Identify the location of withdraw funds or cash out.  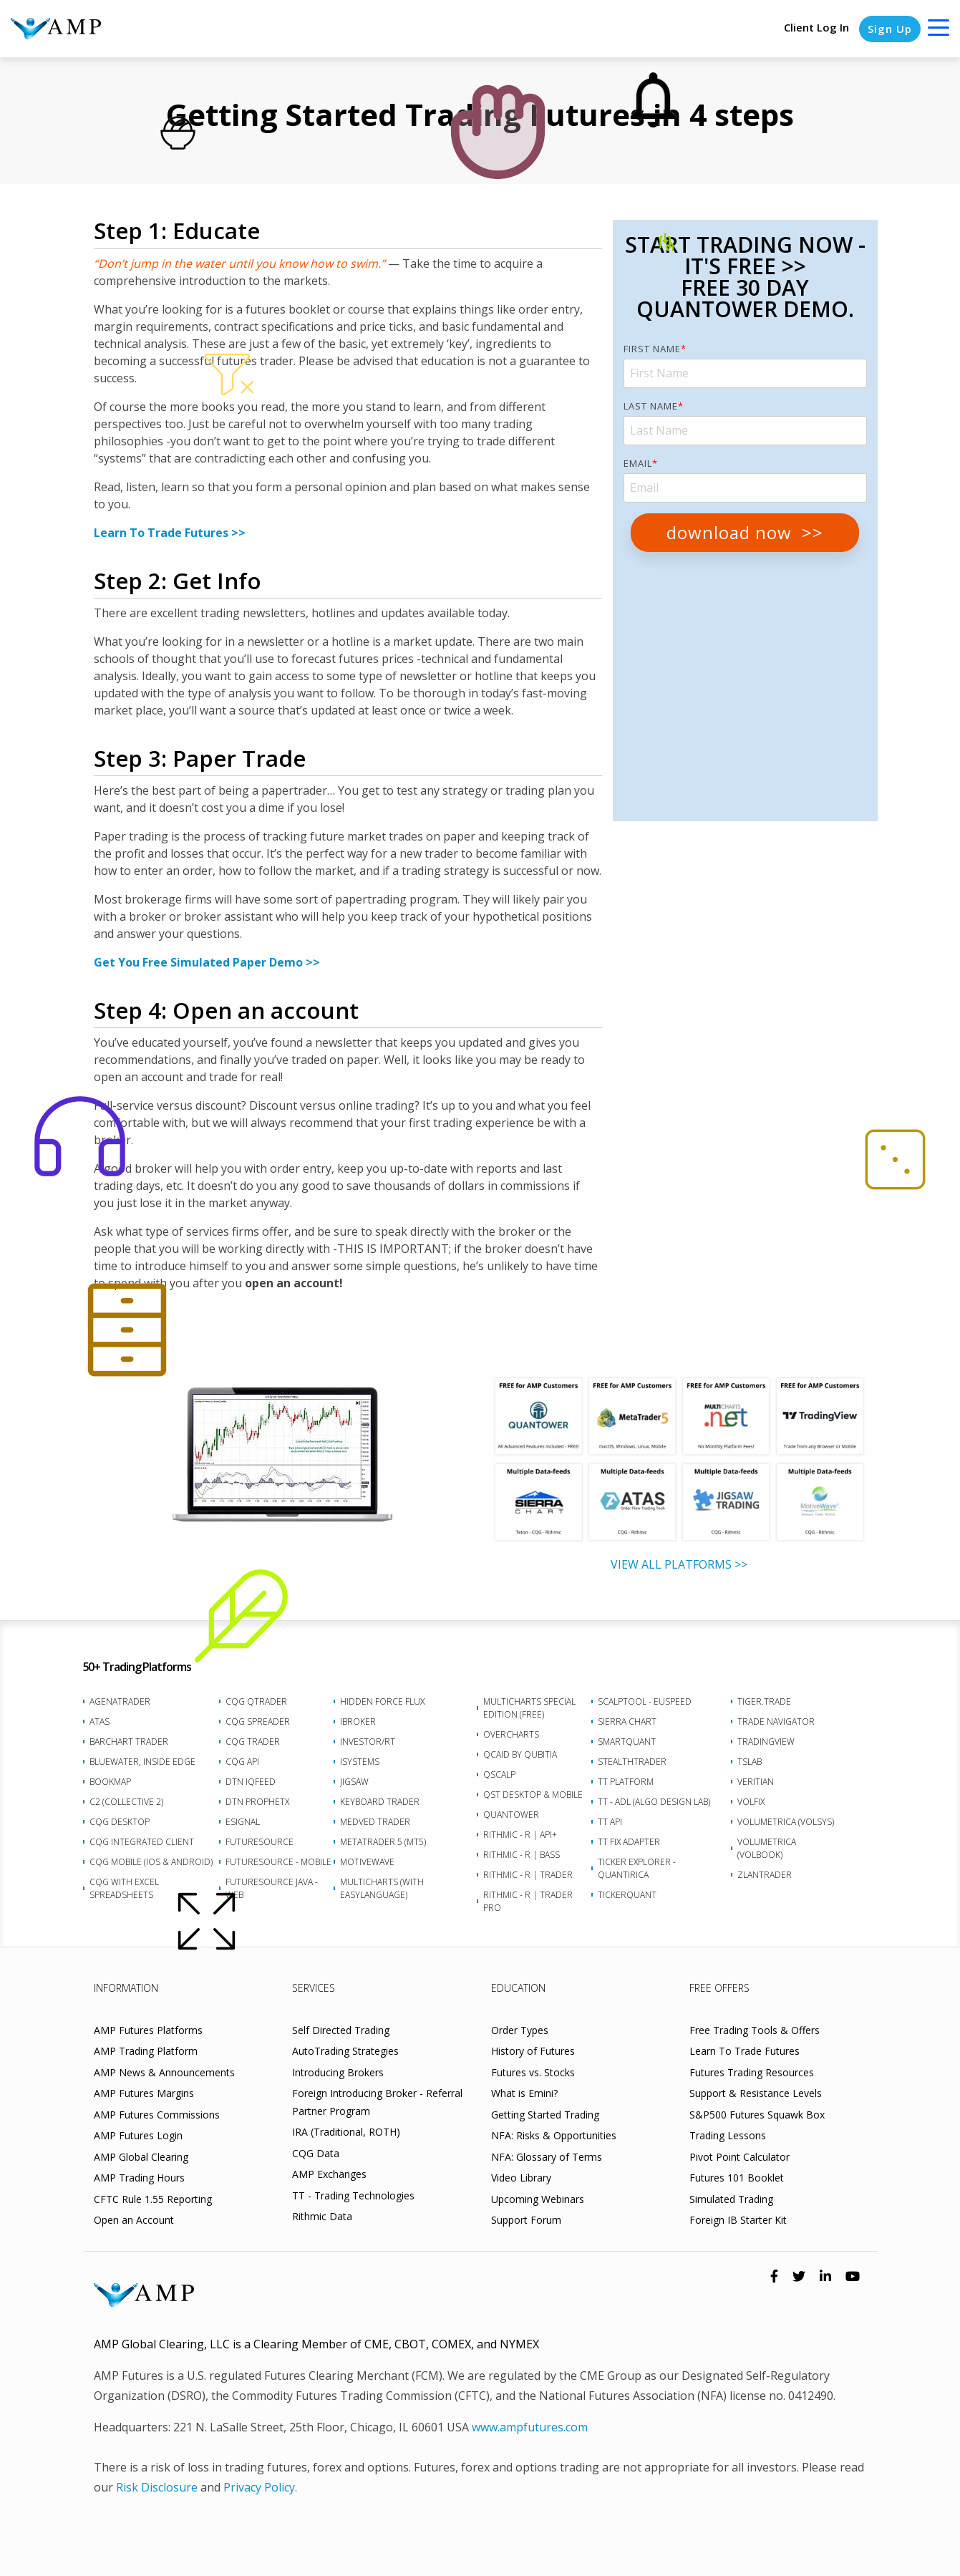
(666, 242).